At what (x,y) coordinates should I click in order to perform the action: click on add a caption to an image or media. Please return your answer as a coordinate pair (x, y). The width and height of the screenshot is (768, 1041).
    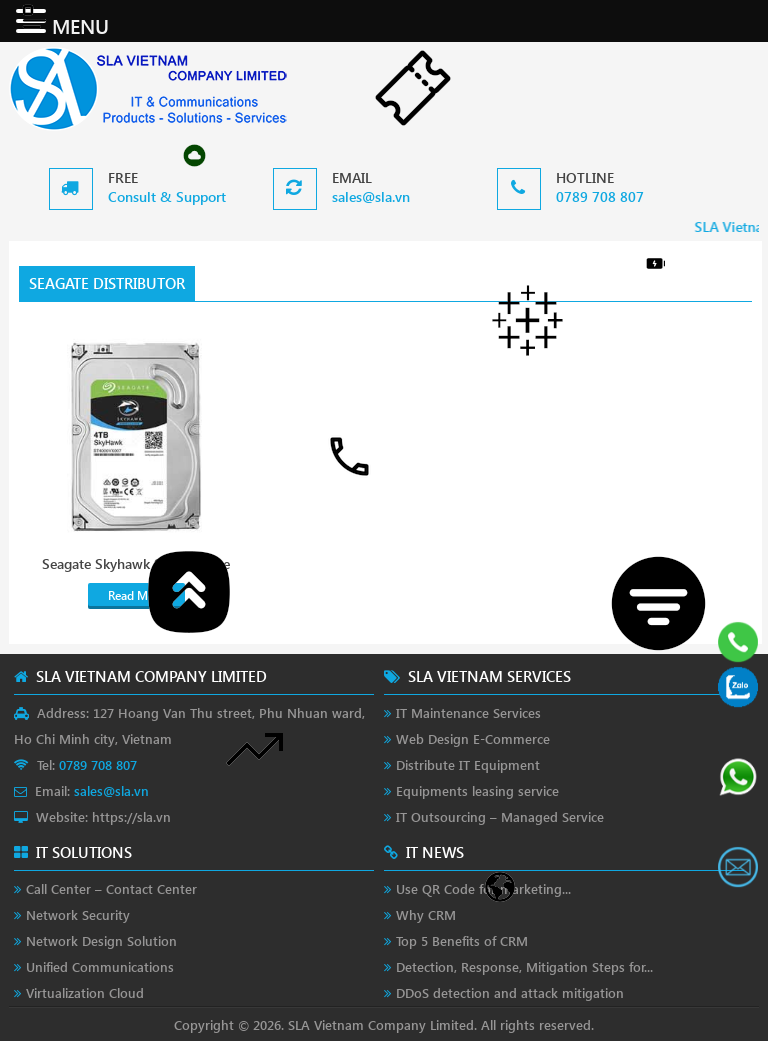
    Looking at the image, I should click on (34, 16).